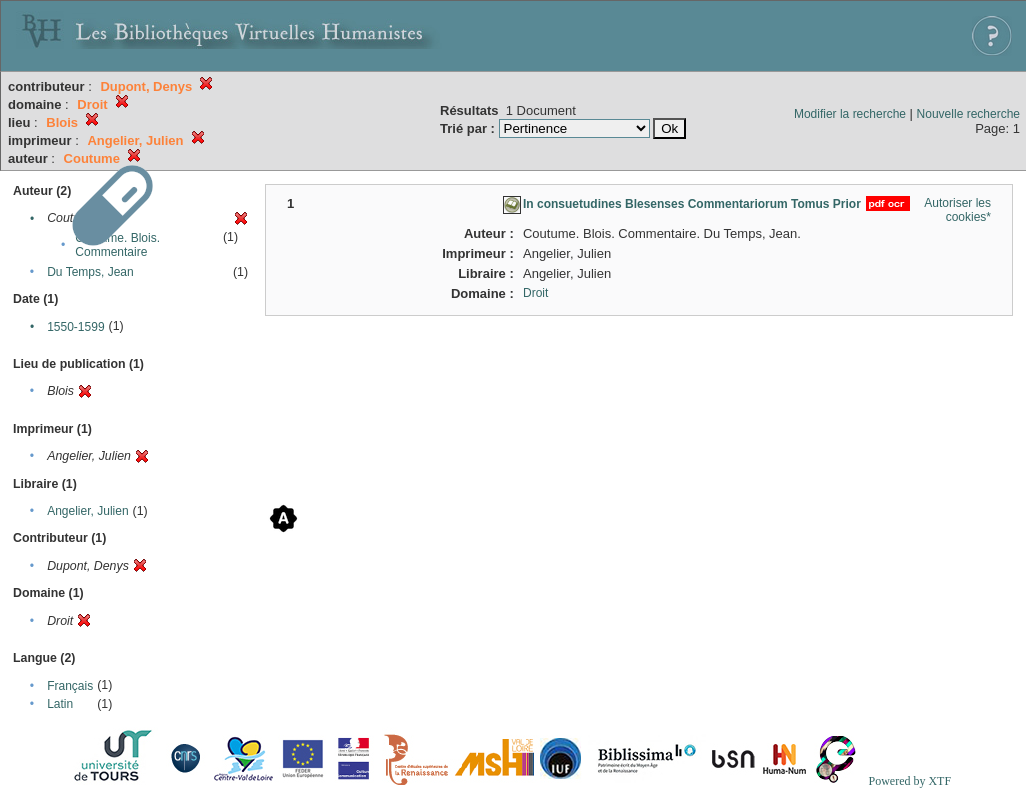 This screenshot has width=1026, height=799. Describe the element at coordinates (283, 518) in the screenshot. I see `enable automatic brightness adjustment` at that location.